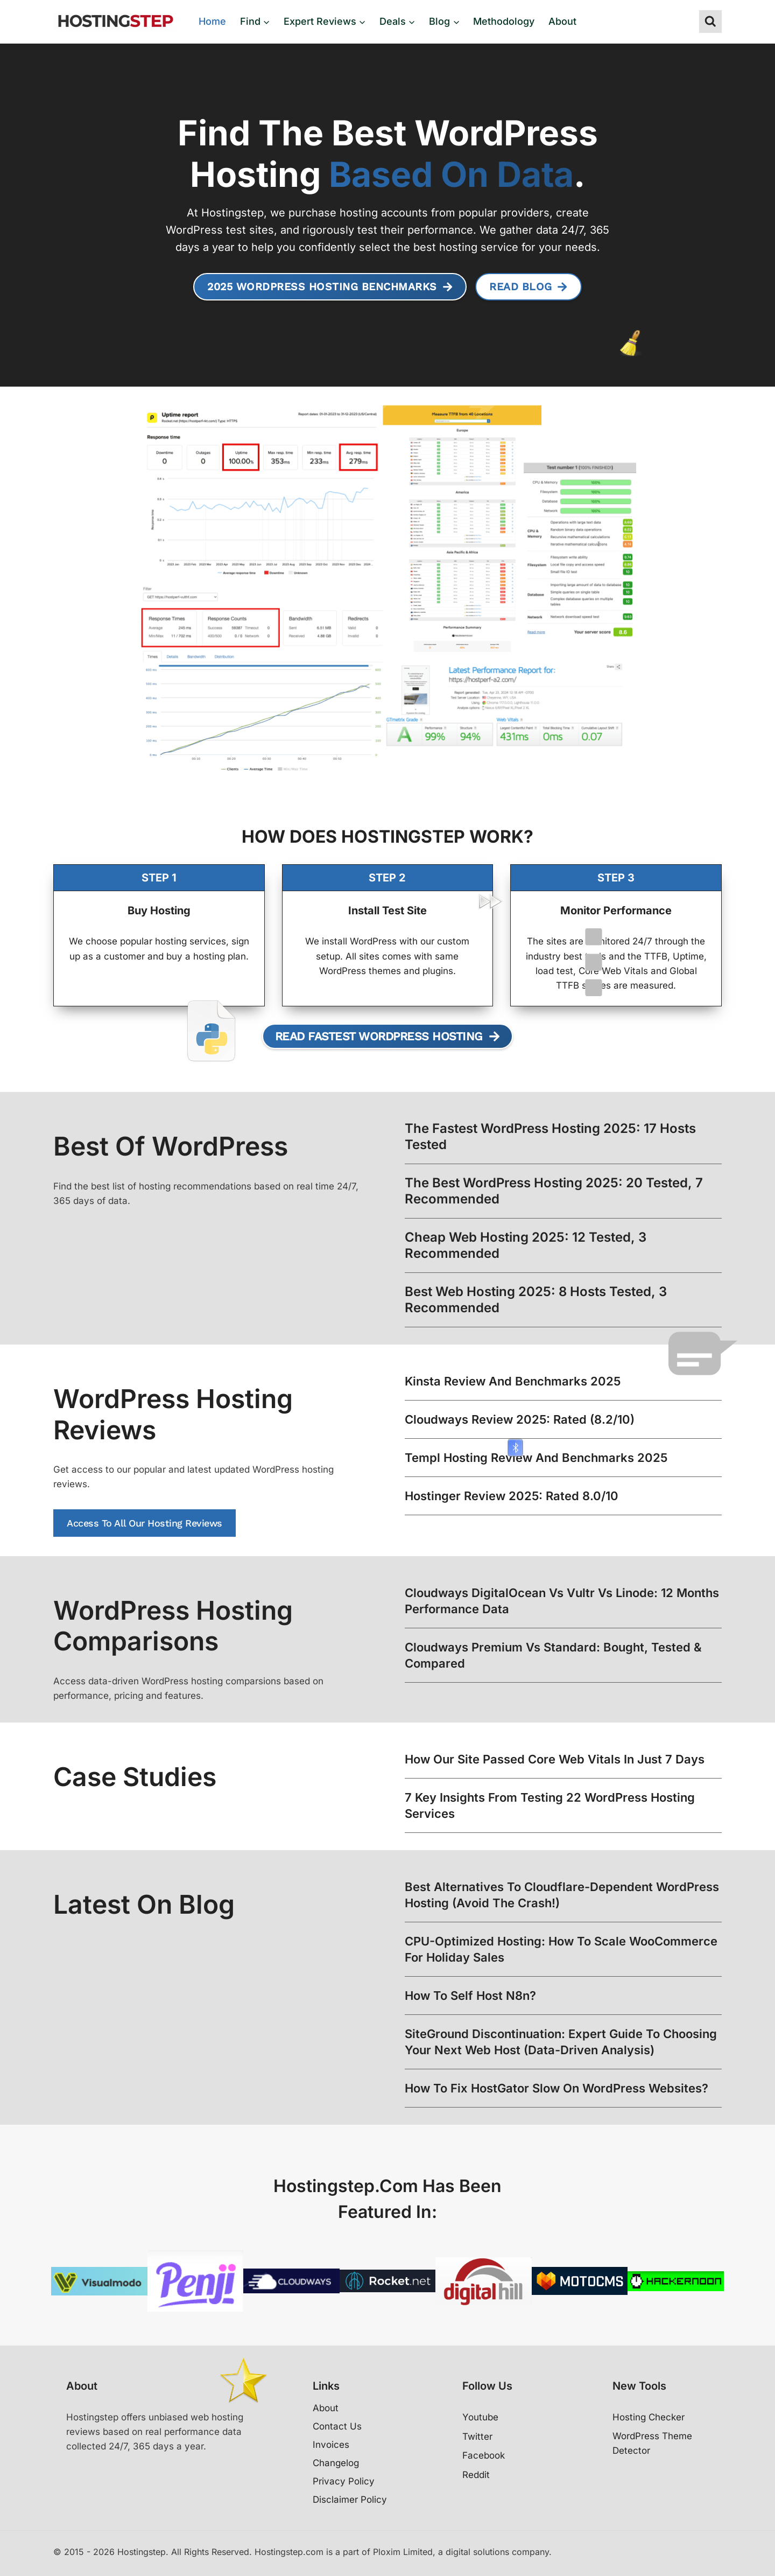 The image size is (775, 2576). What do you see at coordinates (703, 1353) in the screenshot?
I see `toggle subtitles or closed captions` at bounding box center [703, 1353].